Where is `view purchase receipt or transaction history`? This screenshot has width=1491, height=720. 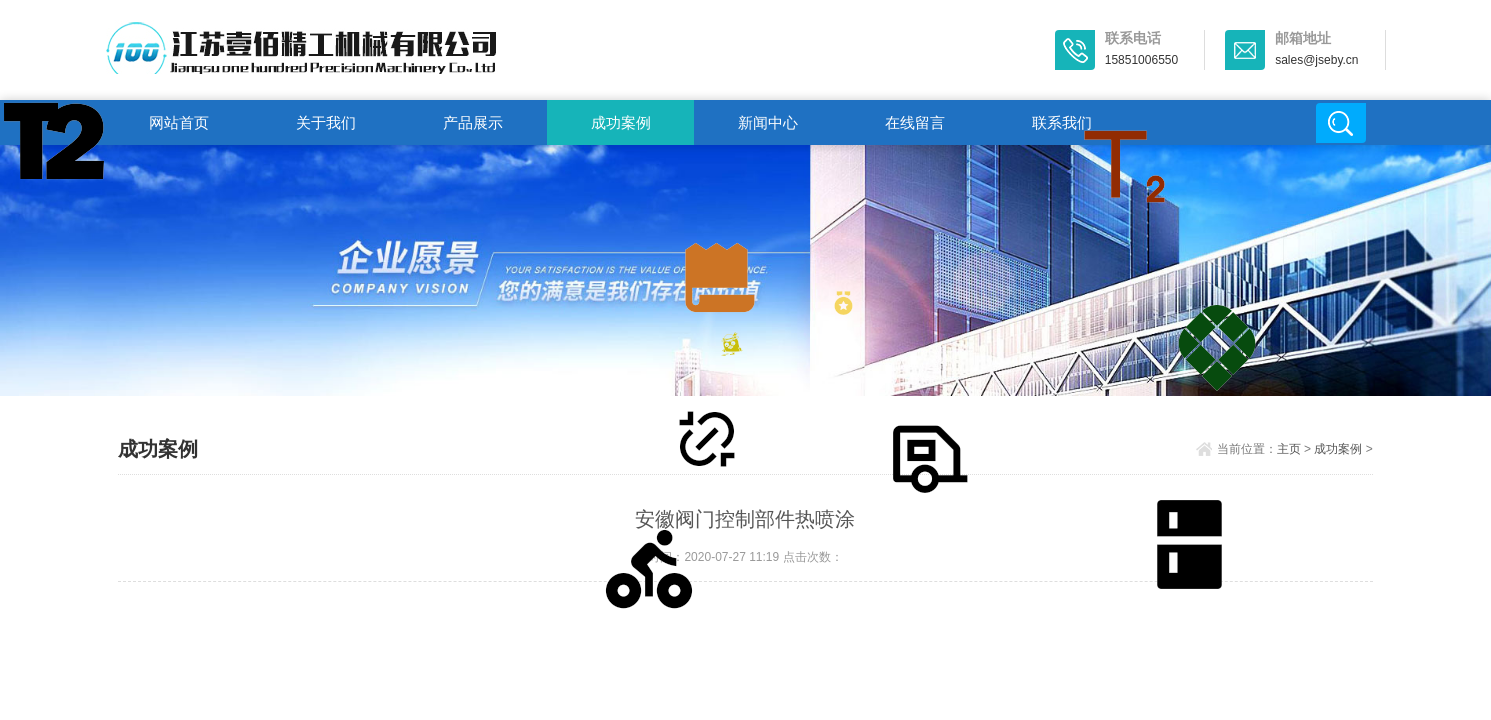 view purchase receipt or transaction history is located at coordinates (716, 277).